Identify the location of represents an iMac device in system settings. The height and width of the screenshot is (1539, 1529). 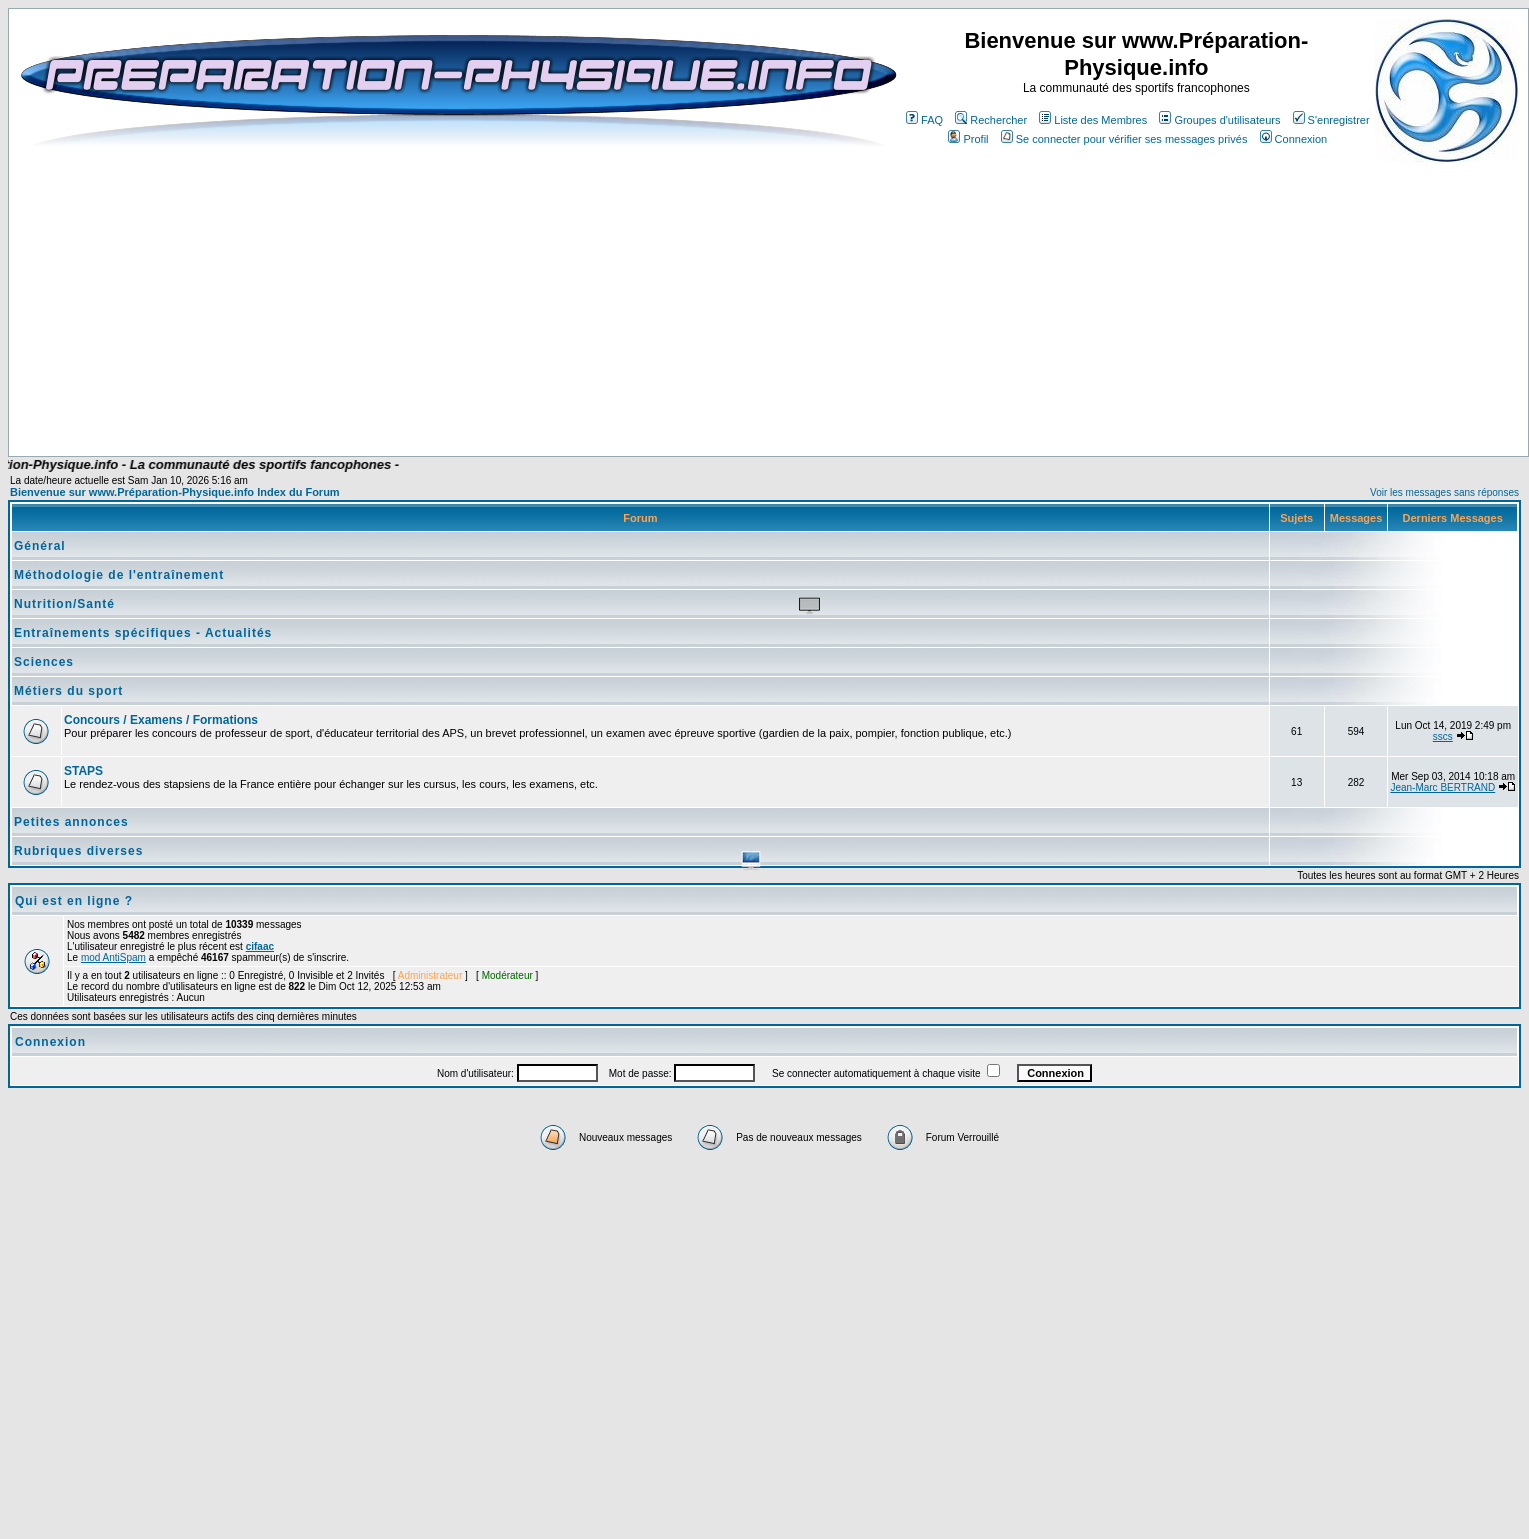
(751, 859).